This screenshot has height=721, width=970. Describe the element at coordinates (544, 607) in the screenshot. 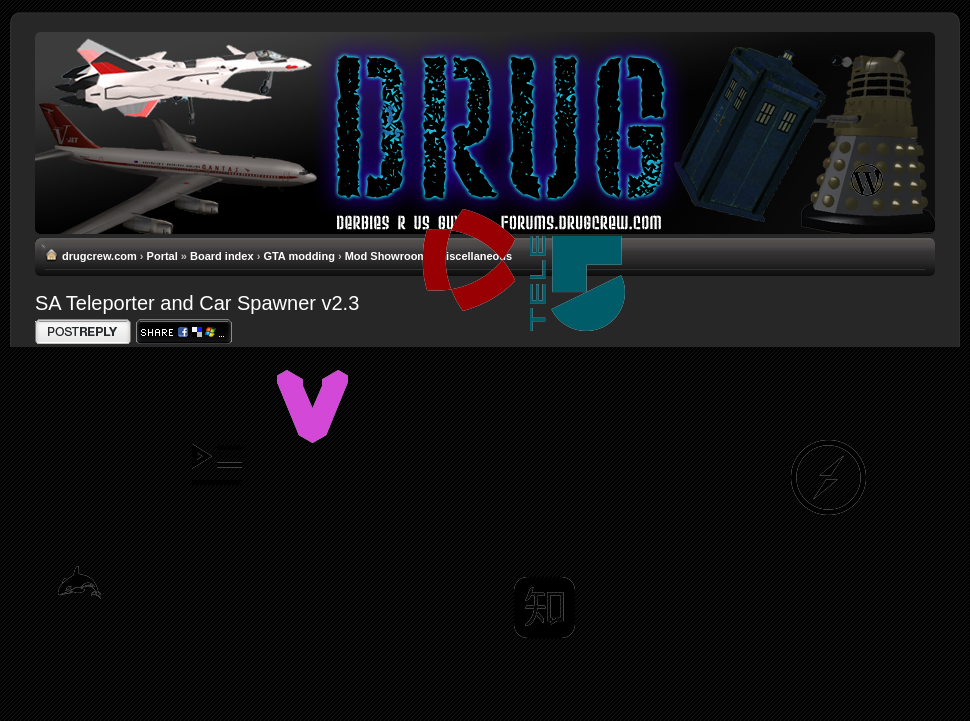

I see `open zhihu app` at that location.